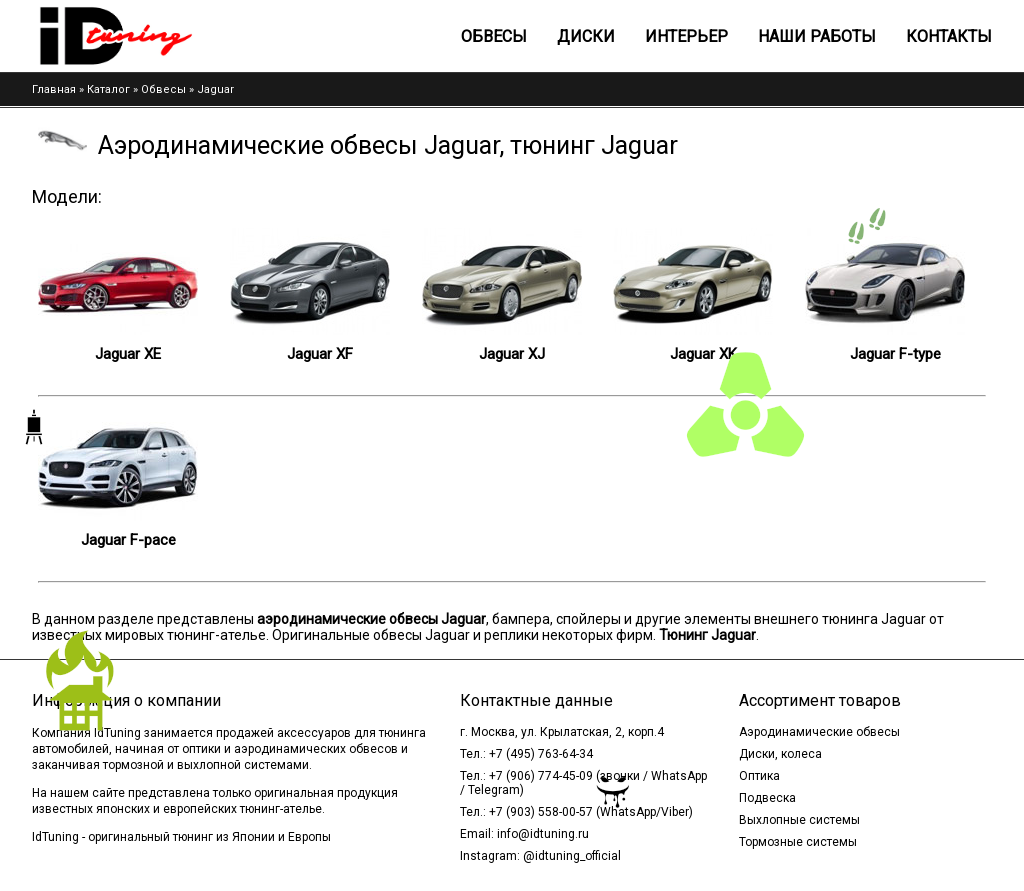 The width and height of the screenshot is (1024, 891). Describe the element at coordinates (867, 226) in the screenshot. I see `track wildlife or animal sightings` at that location.